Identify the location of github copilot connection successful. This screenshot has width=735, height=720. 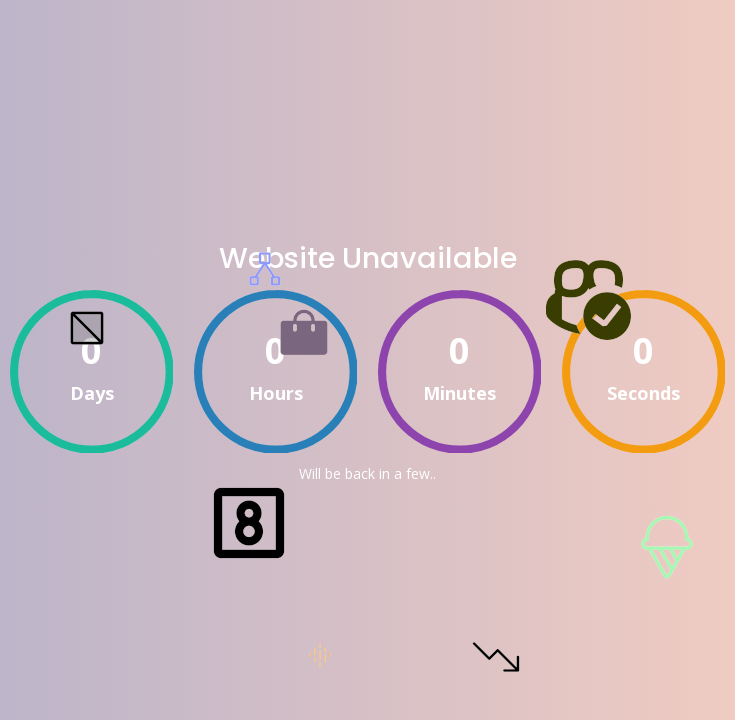
(588, 297).